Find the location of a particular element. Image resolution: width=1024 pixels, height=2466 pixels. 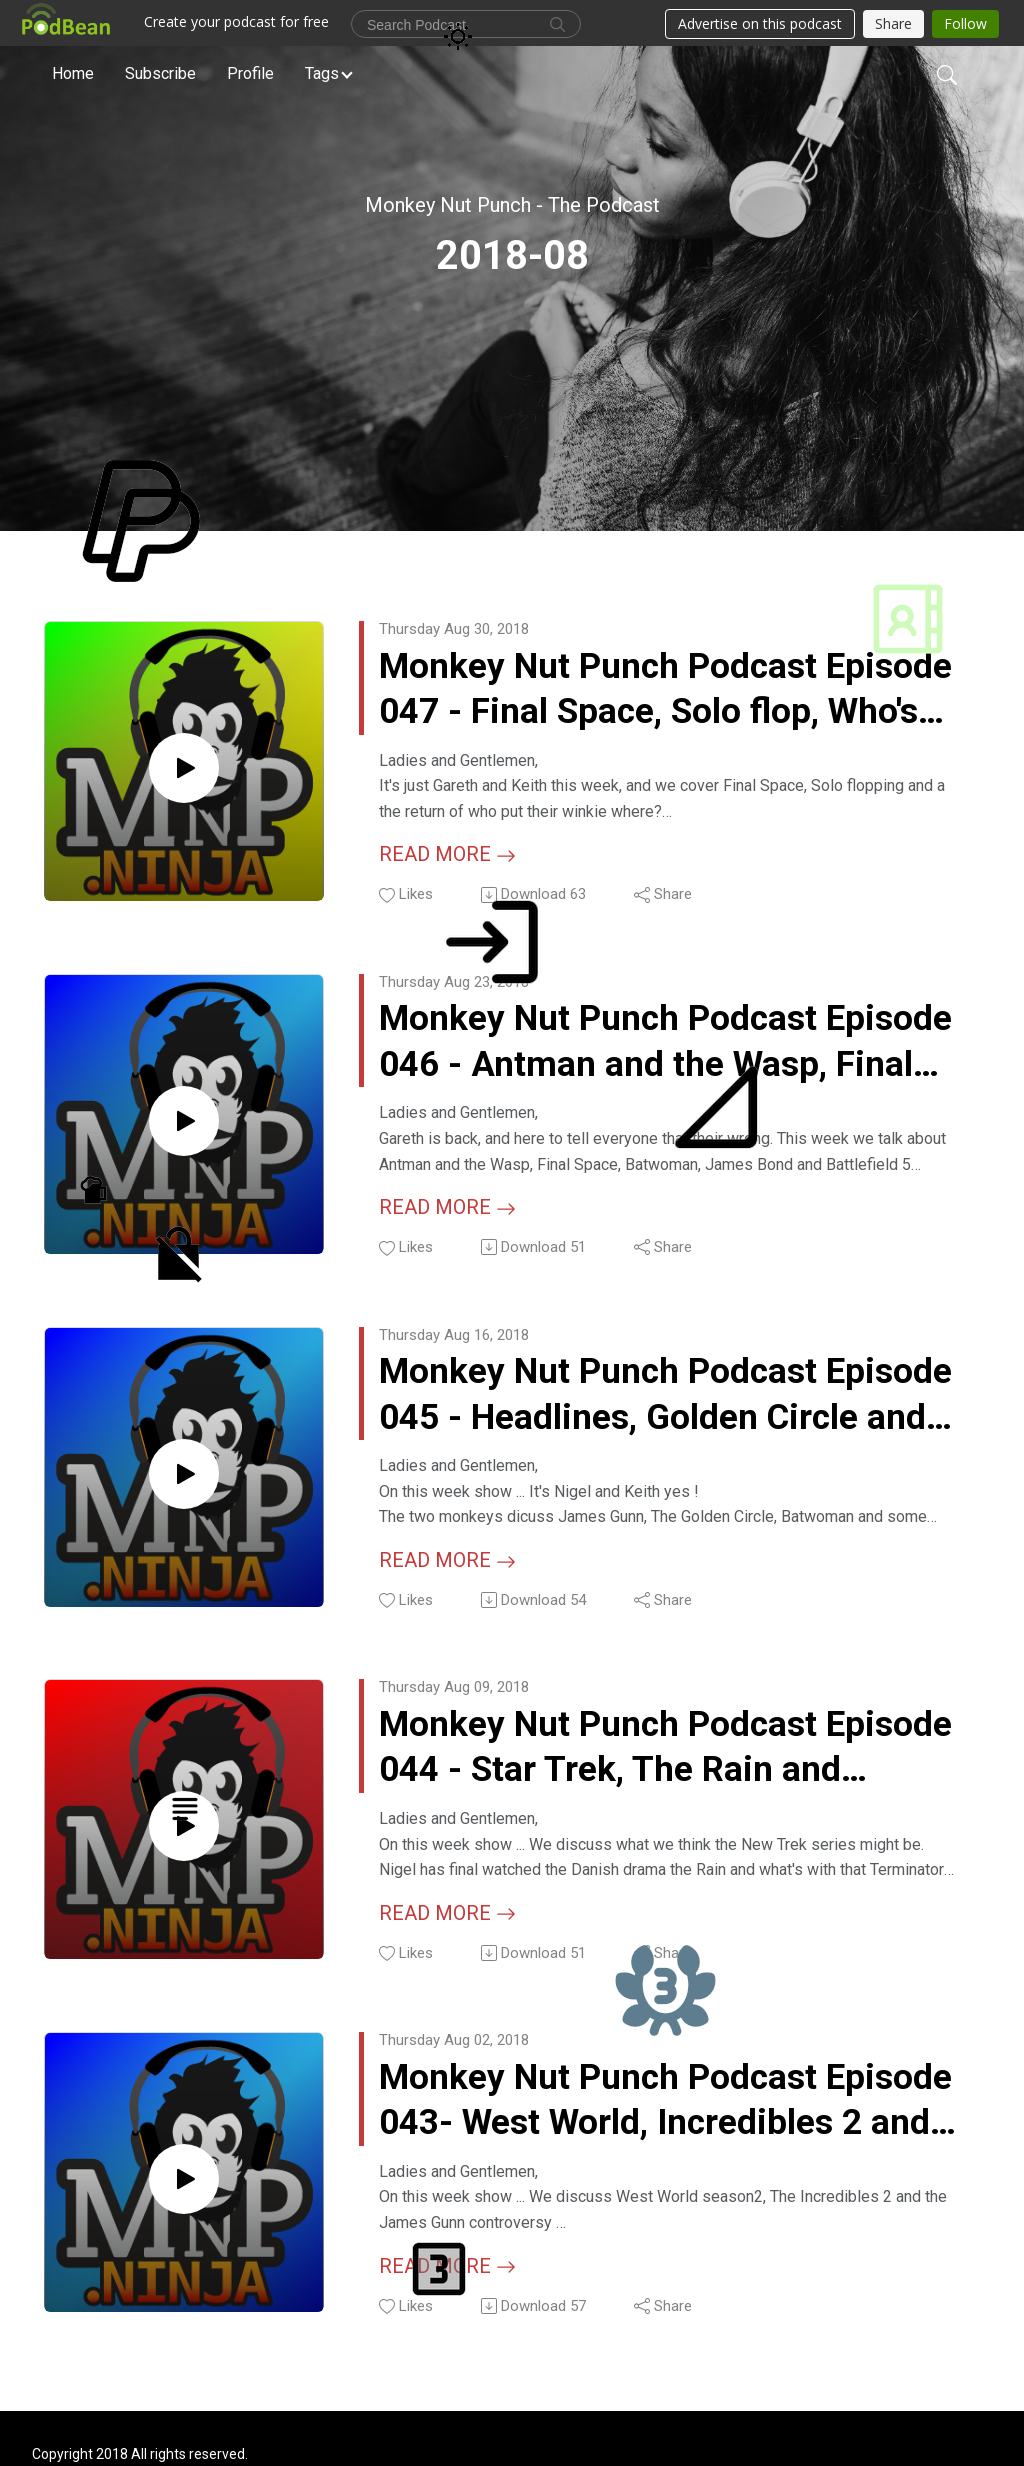

log in to your account is located at coordinates (492, 942).